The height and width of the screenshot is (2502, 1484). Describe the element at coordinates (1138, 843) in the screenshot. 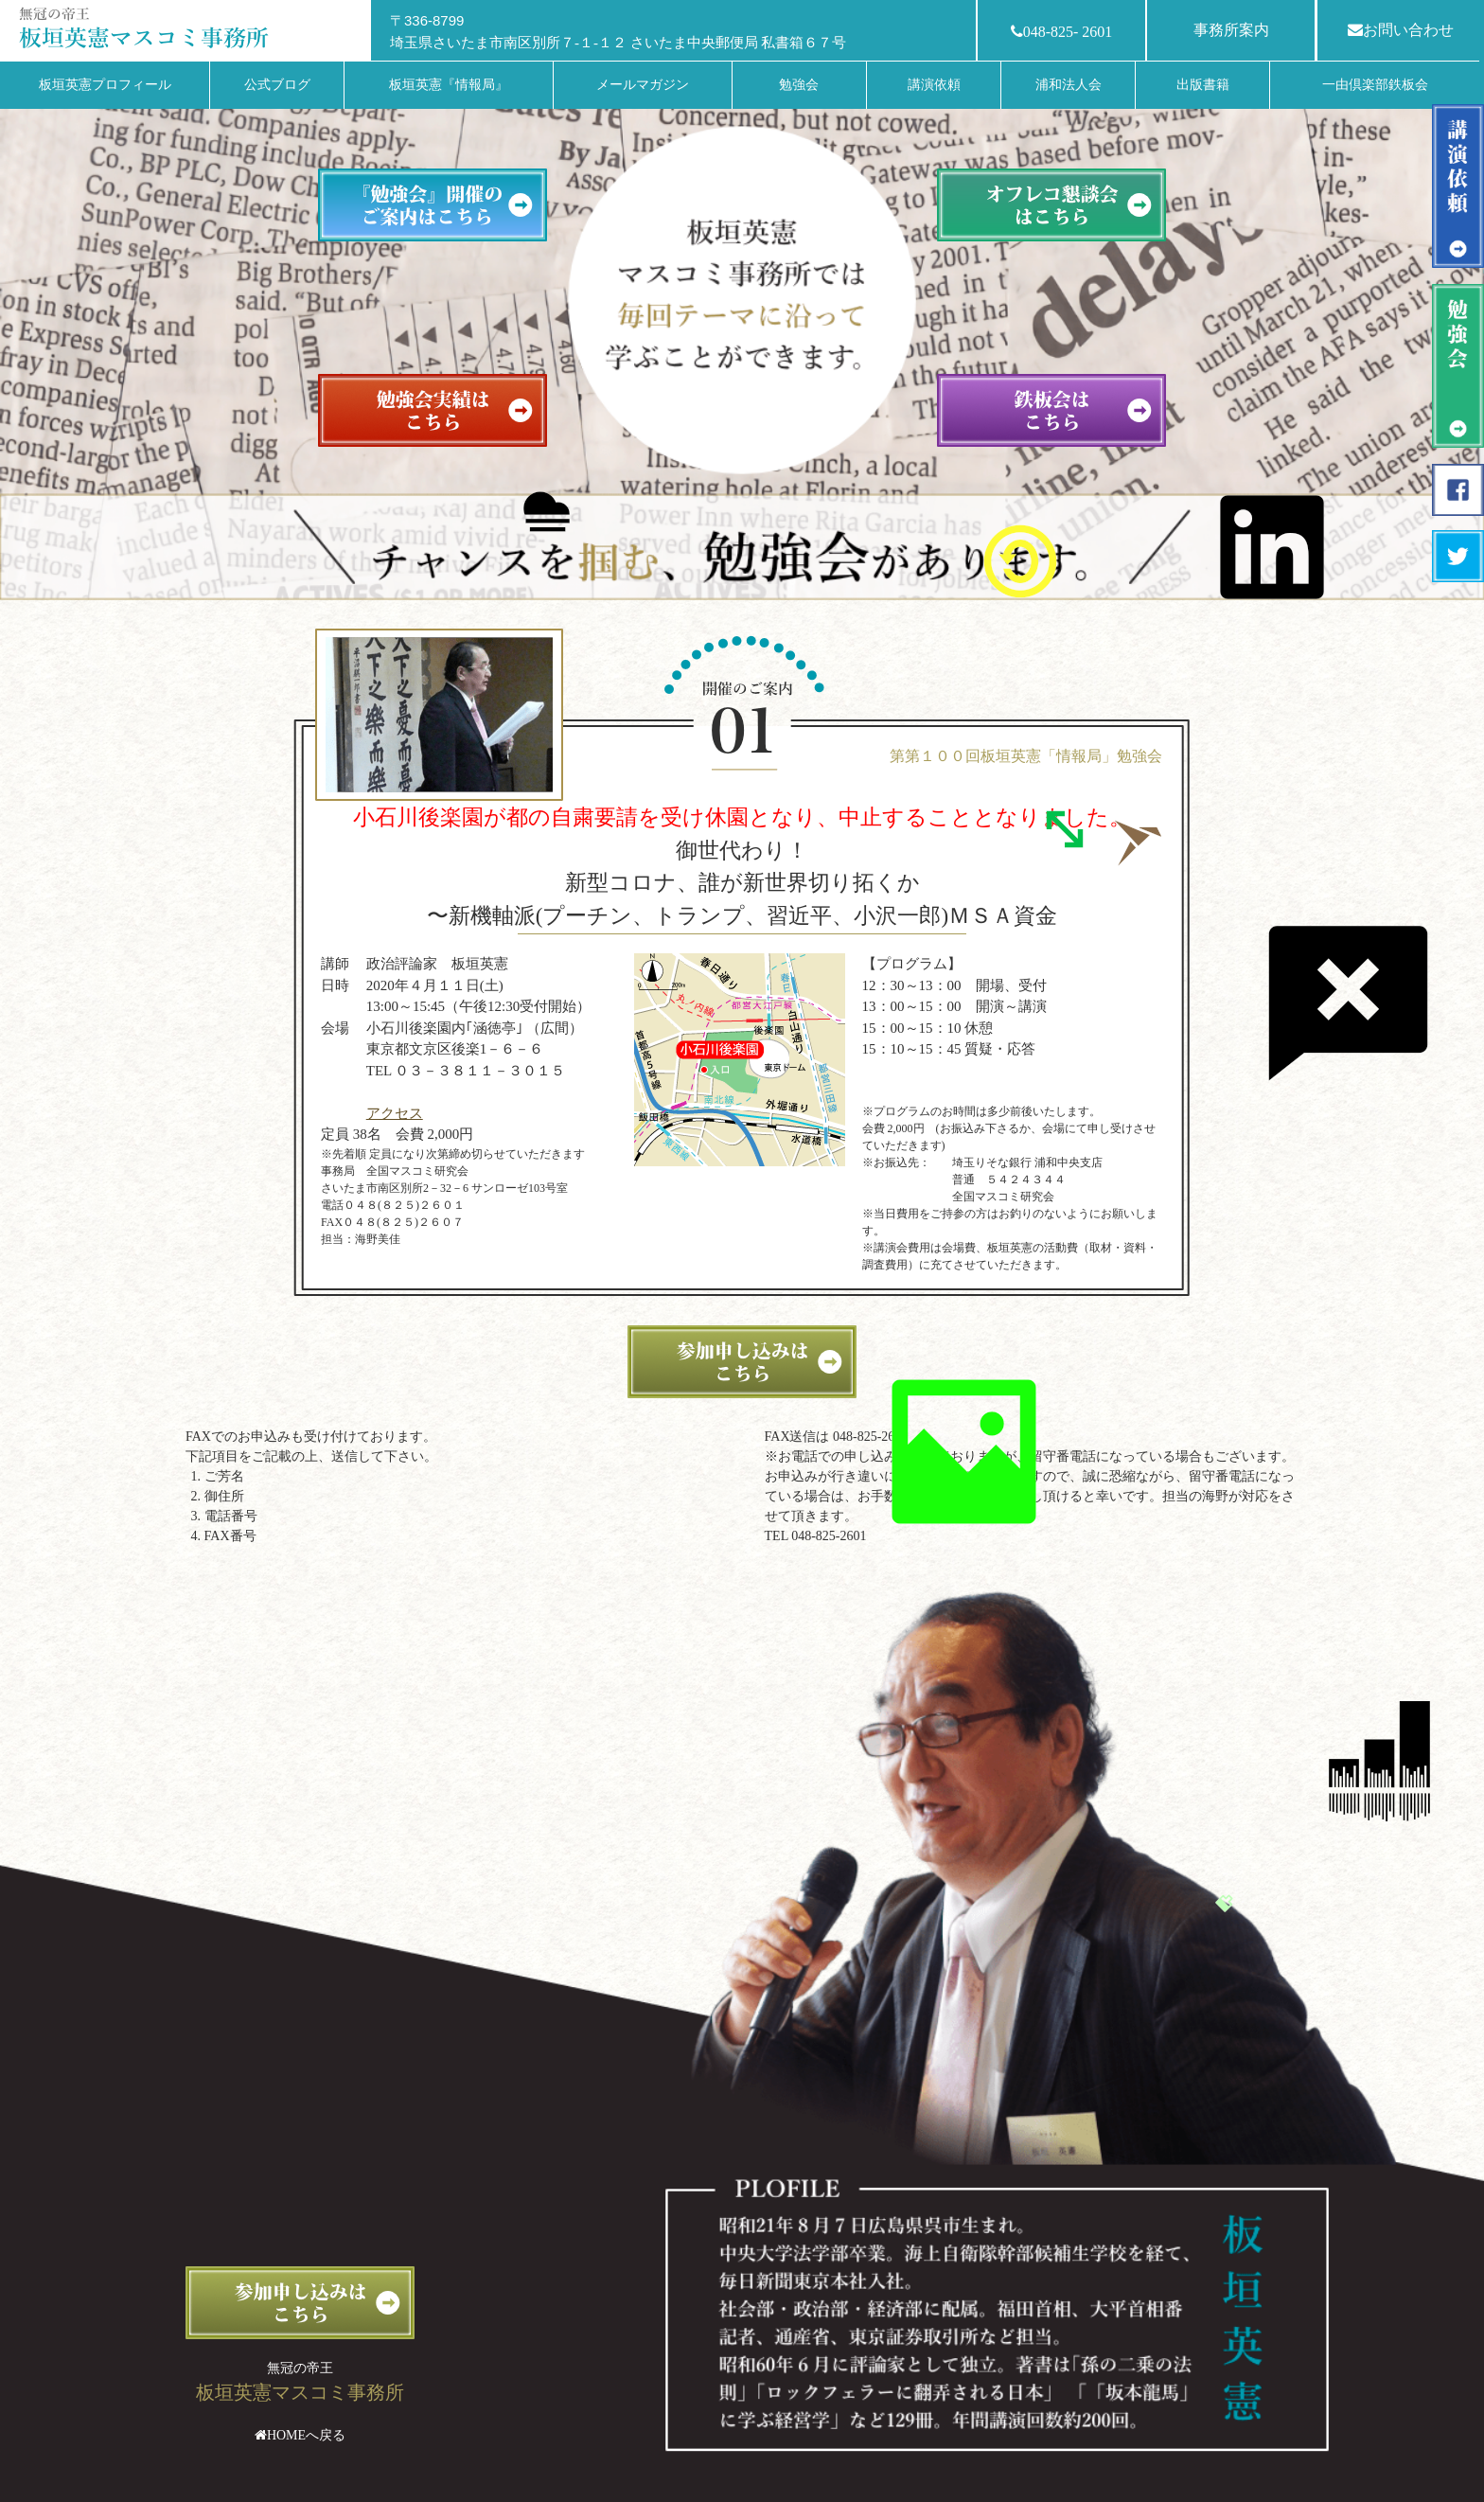

I see `open snapcraft app store` at that location.